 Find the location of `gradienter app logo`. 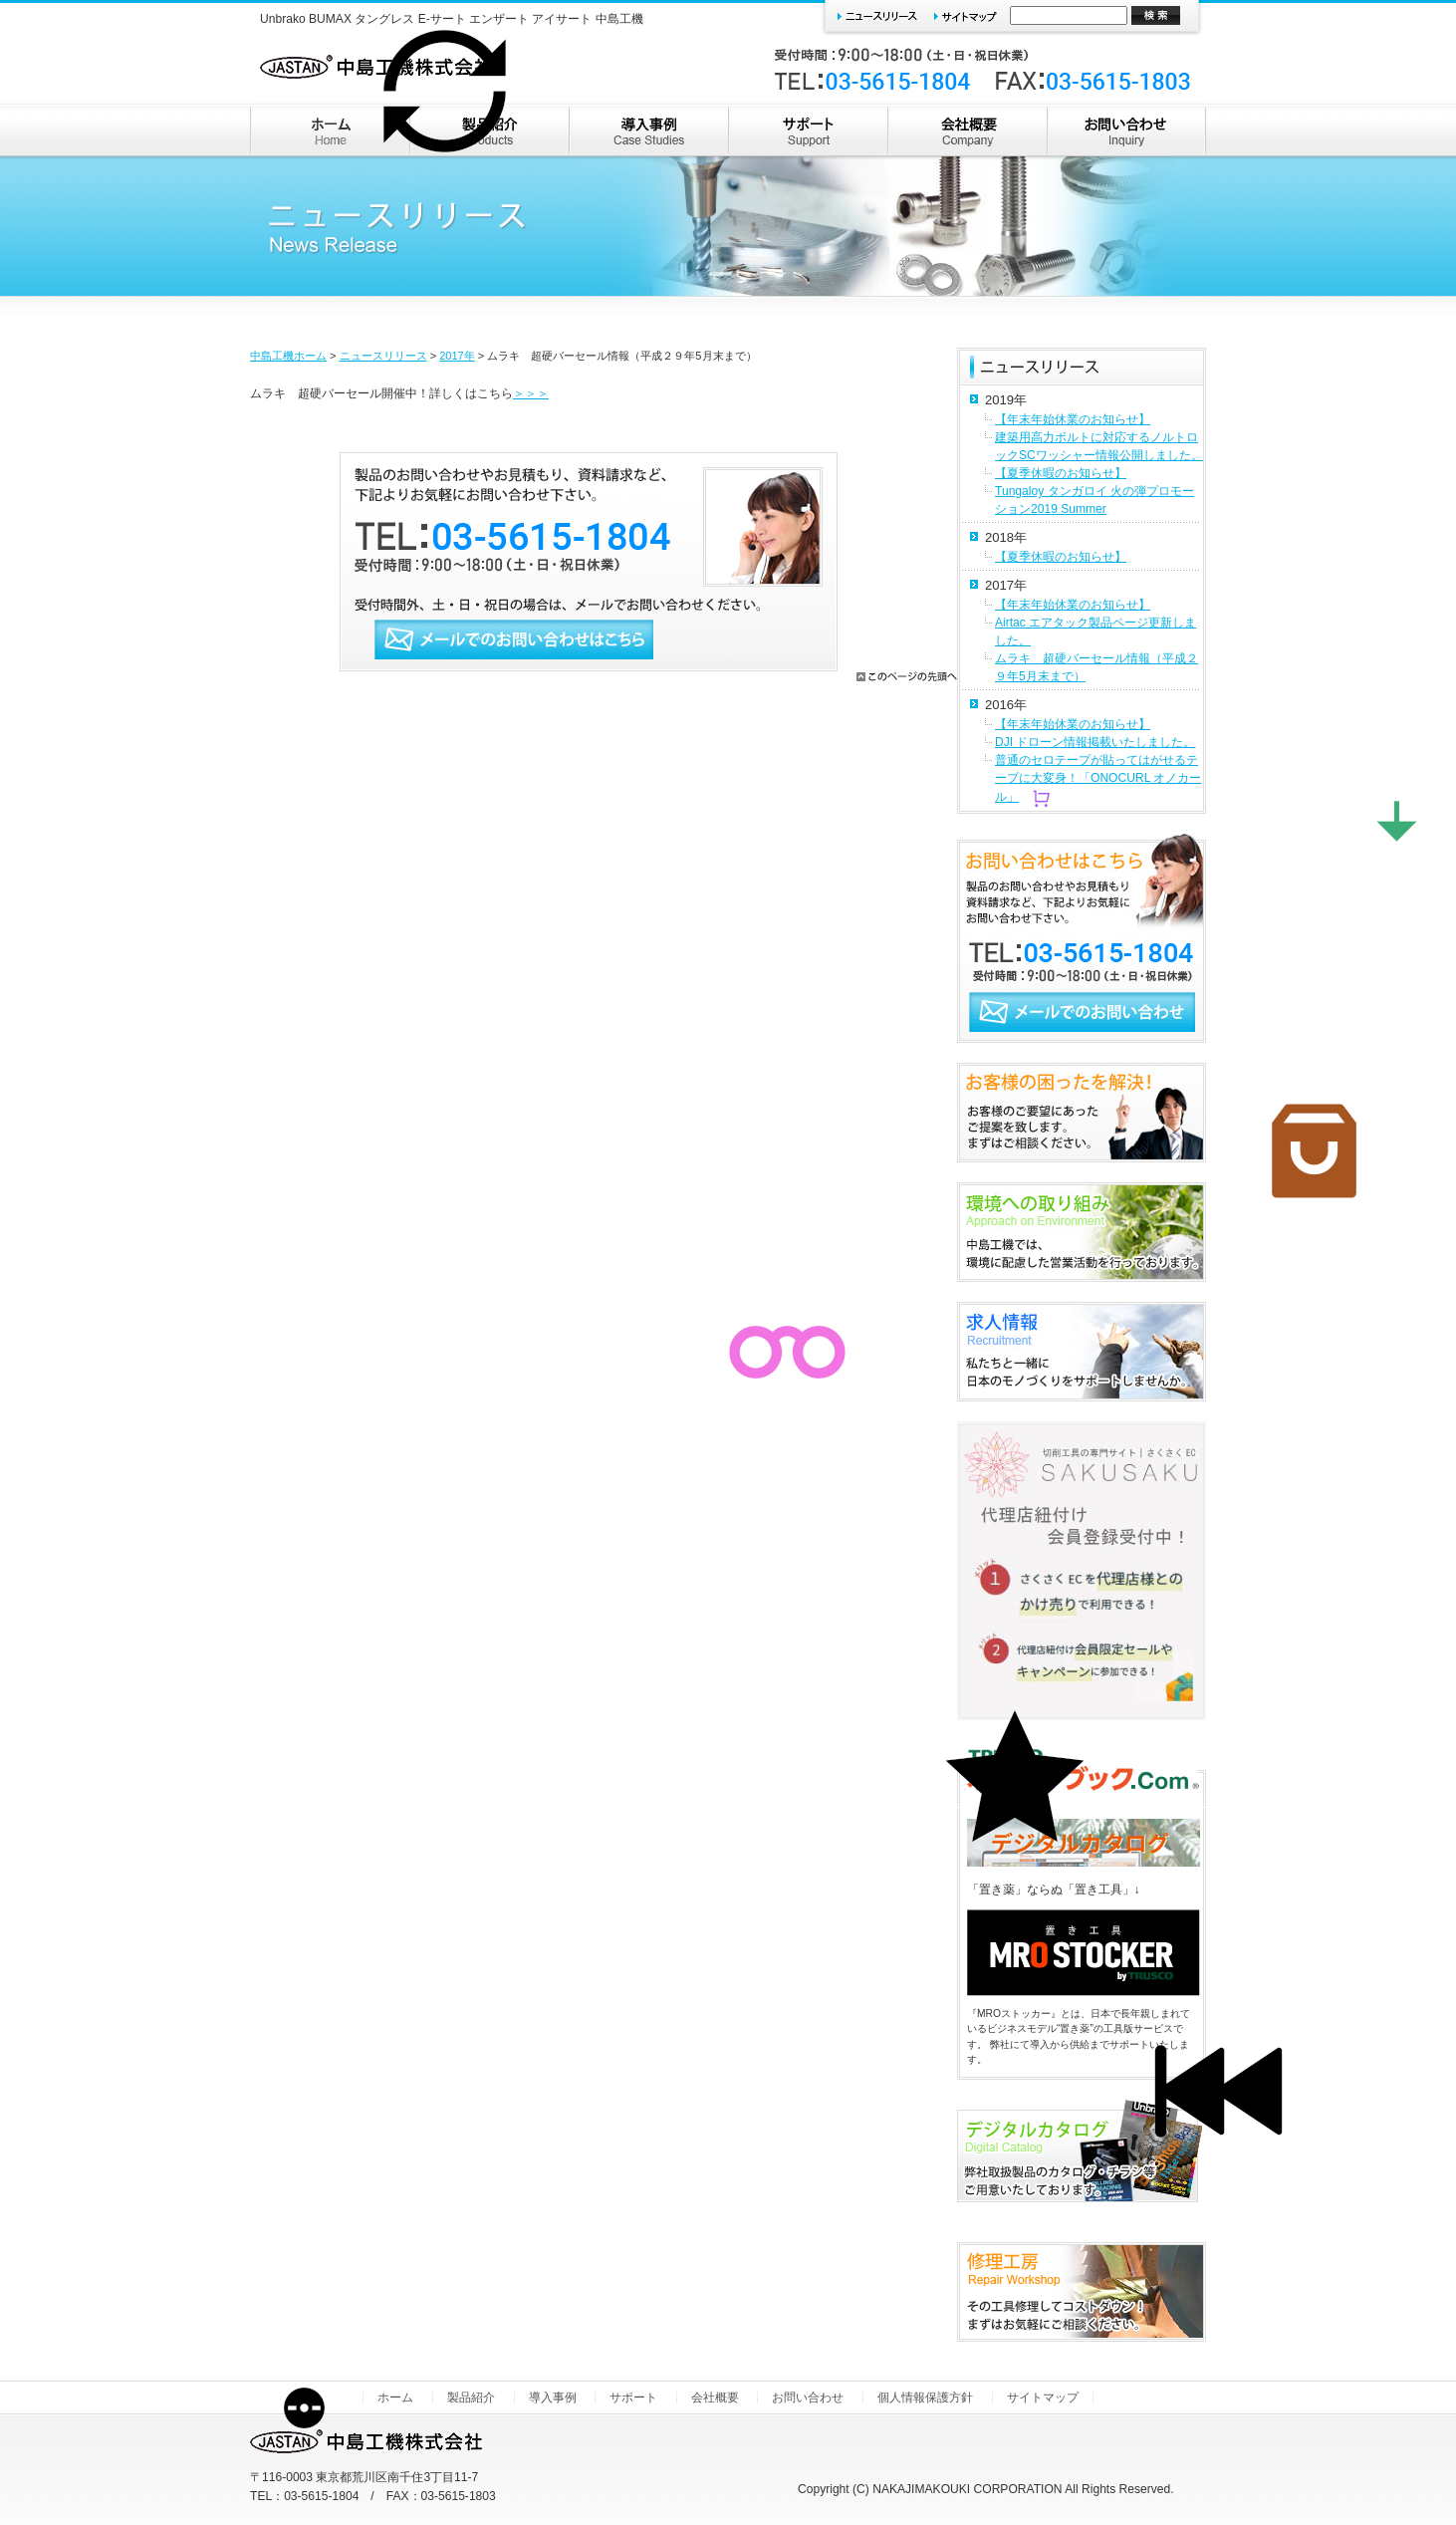

gradienter app logo is located at coordinates (304, 2407).